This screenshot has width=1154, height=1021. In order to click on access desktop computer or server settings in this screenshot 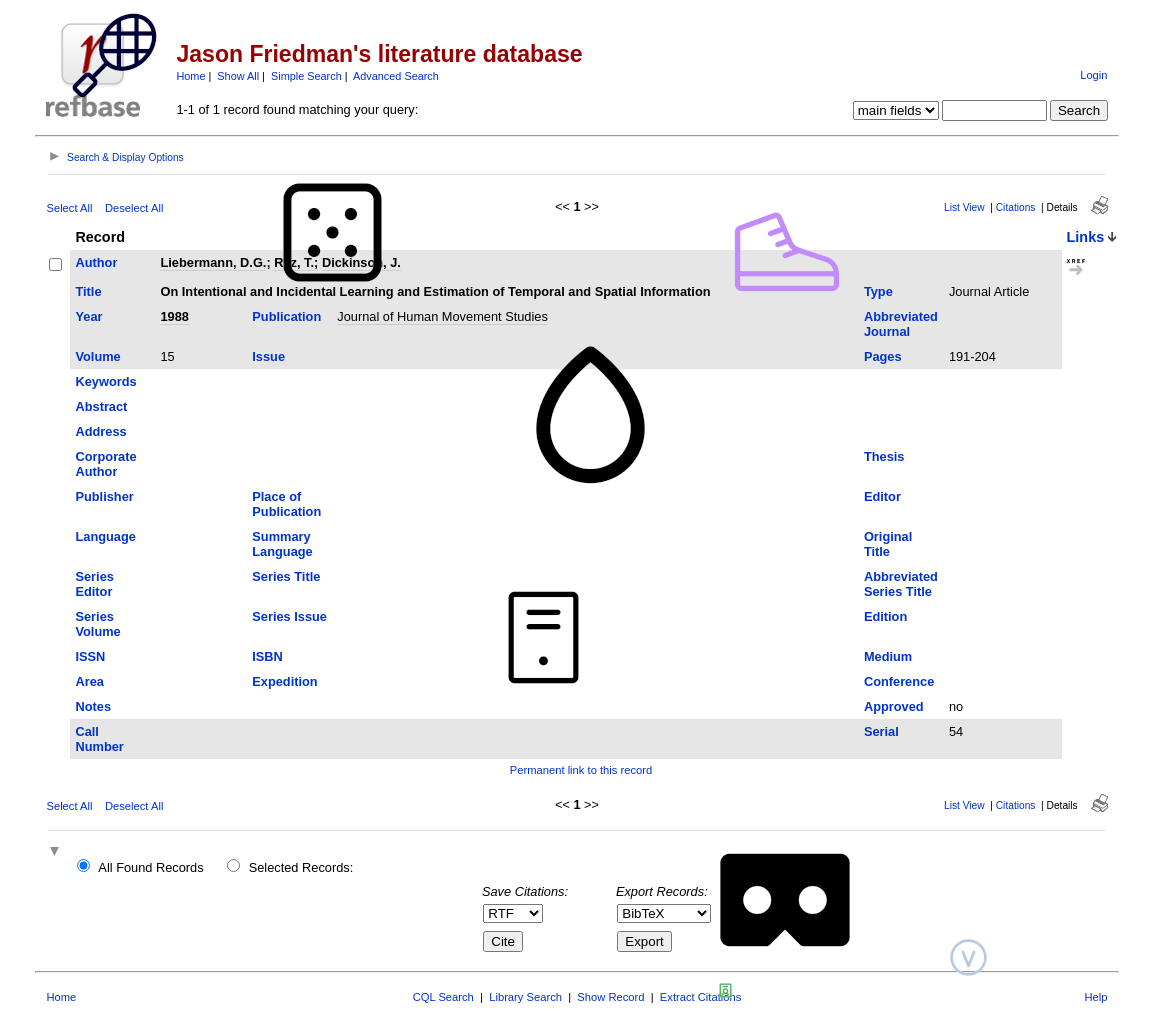, I will do `click(543, 637)`.